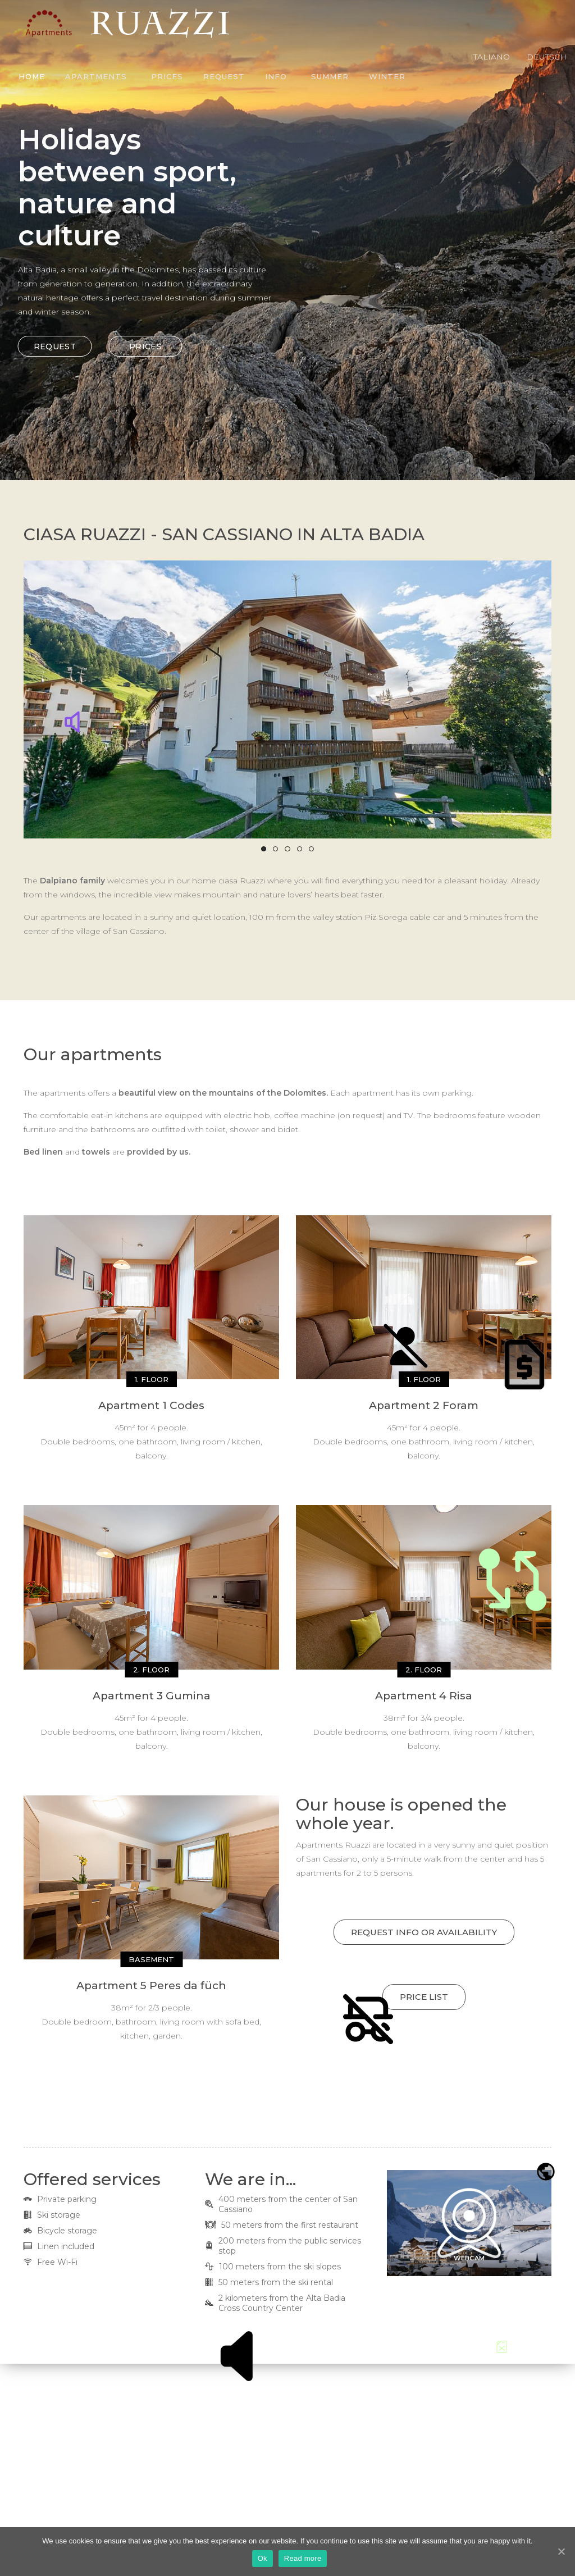 Image resolution: width=575 pixels, height=2576 pixels. I want to click on disable incognito or private browsing mode, so click(368, 2019).